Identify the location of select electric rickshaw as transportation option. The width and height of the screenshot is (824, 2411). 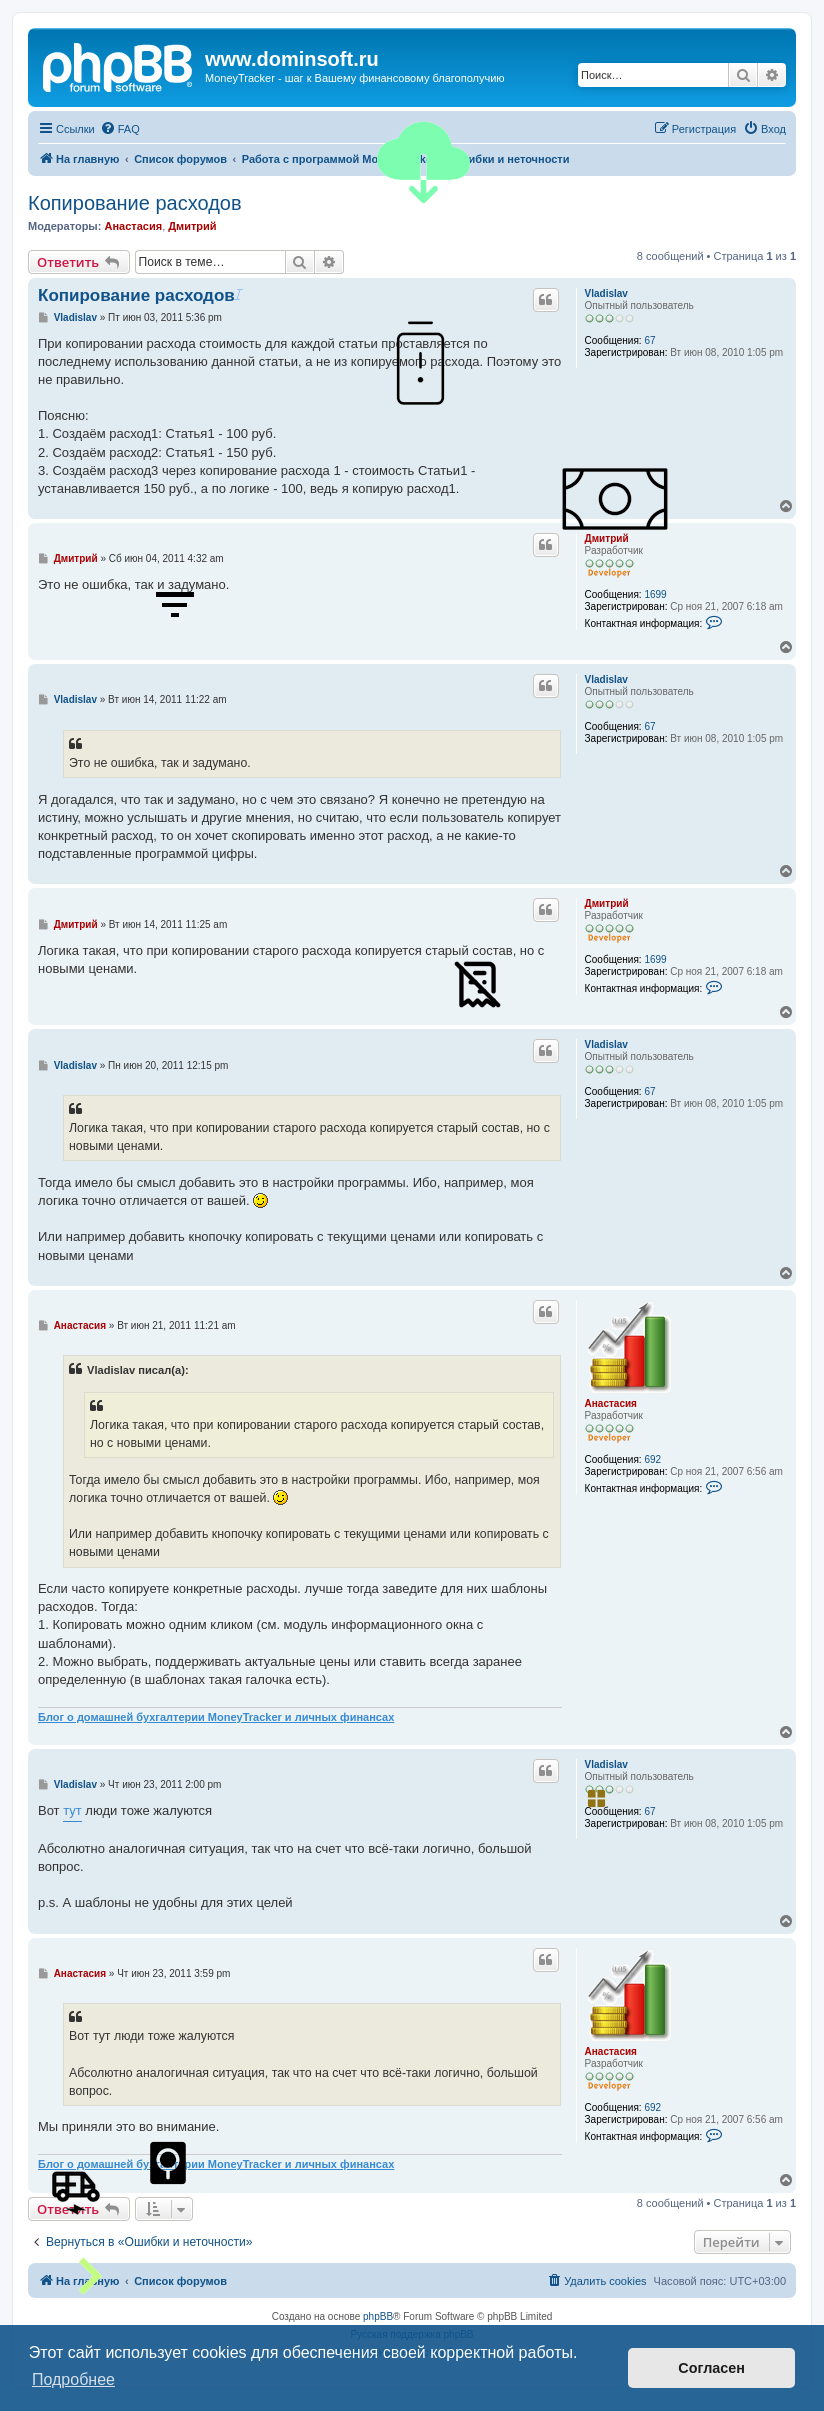
(76, 2191).